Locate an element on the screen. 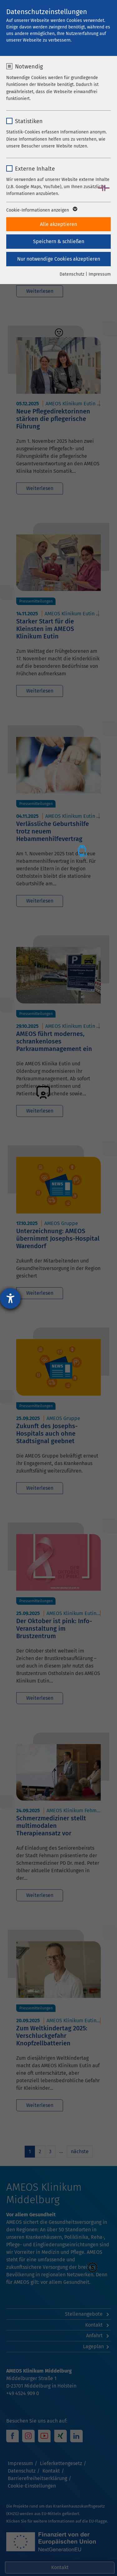 The image size is (117, 2576). indicates a word or item starting with "S" is located at coordinates (92, 2267).